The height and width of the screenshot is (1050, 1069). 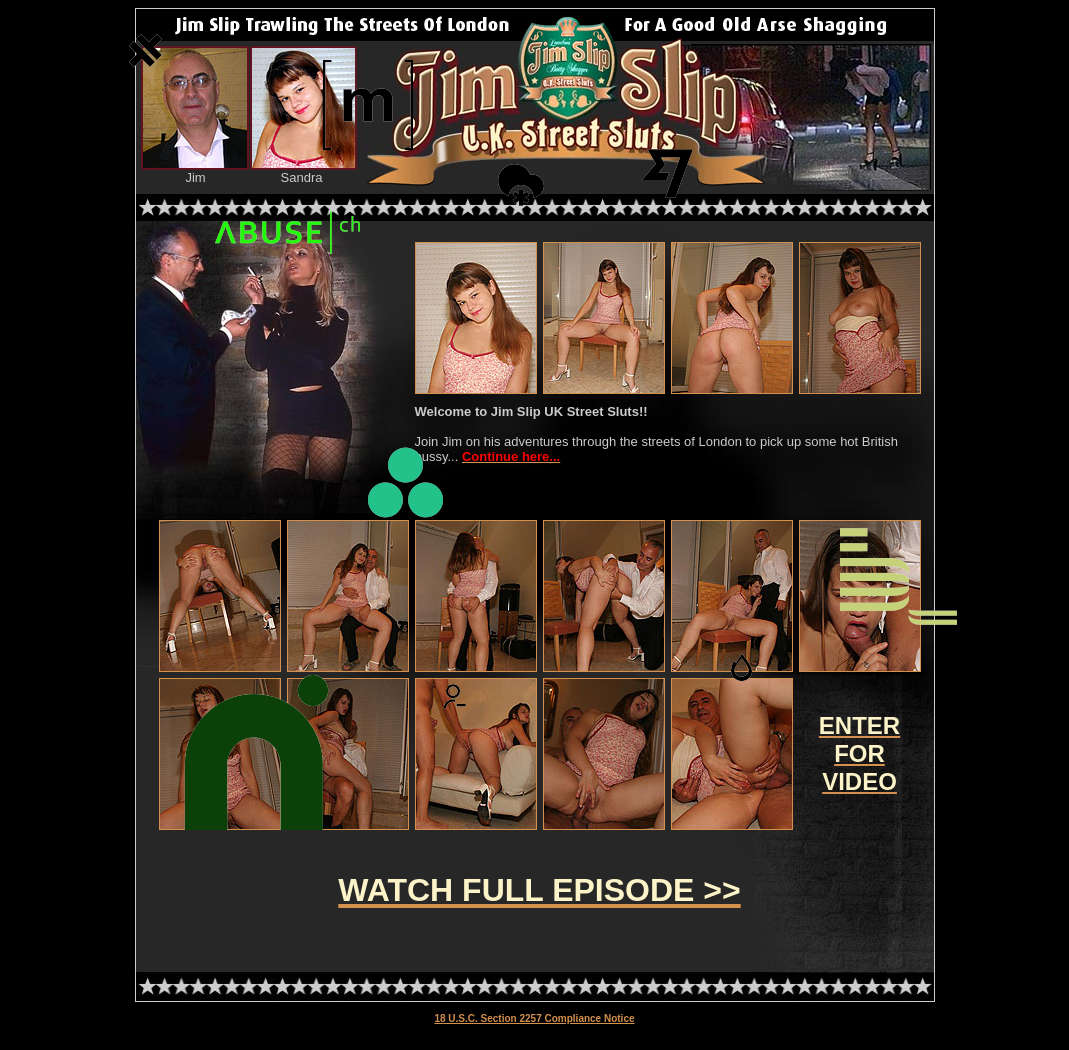 What do you see at coordinates (898, 576) in the screenshot?
I see `BEM (Block Element Modifier) methodology logo` at bounding box center [898, 576].